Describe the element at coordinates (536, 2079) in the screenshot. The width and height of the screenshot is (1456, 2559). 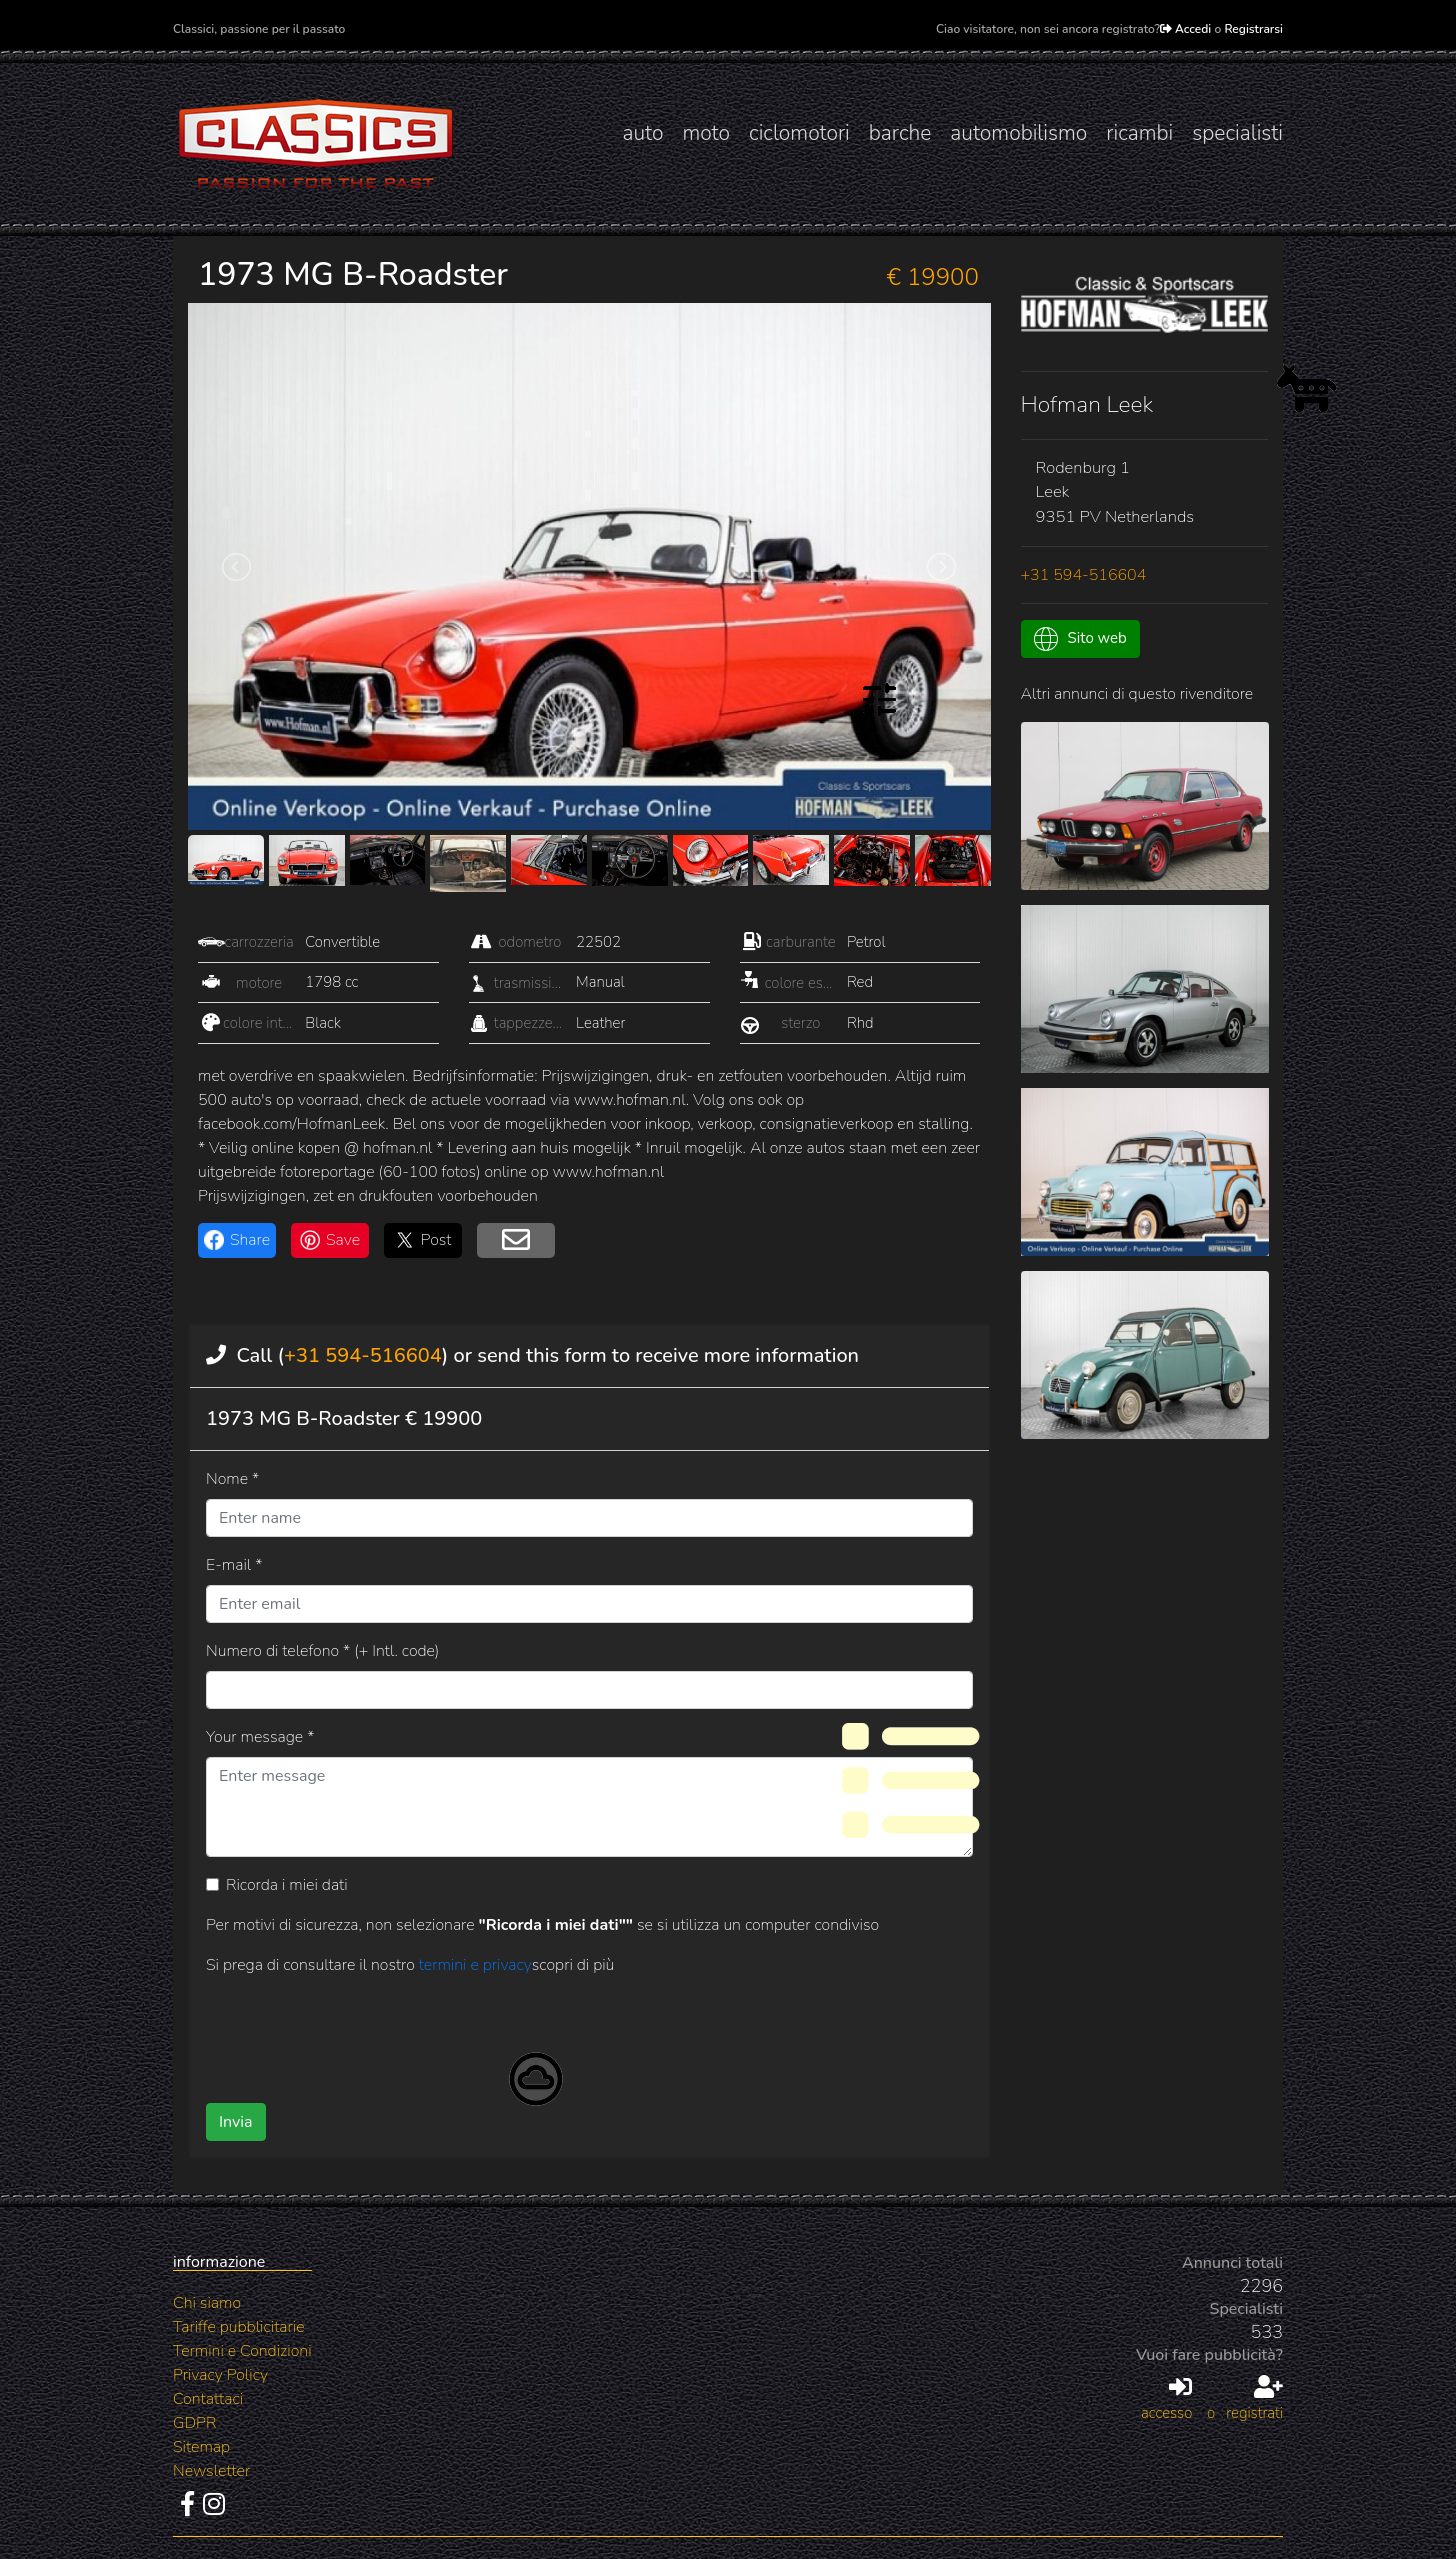
I see `access cloud storage` at that location.